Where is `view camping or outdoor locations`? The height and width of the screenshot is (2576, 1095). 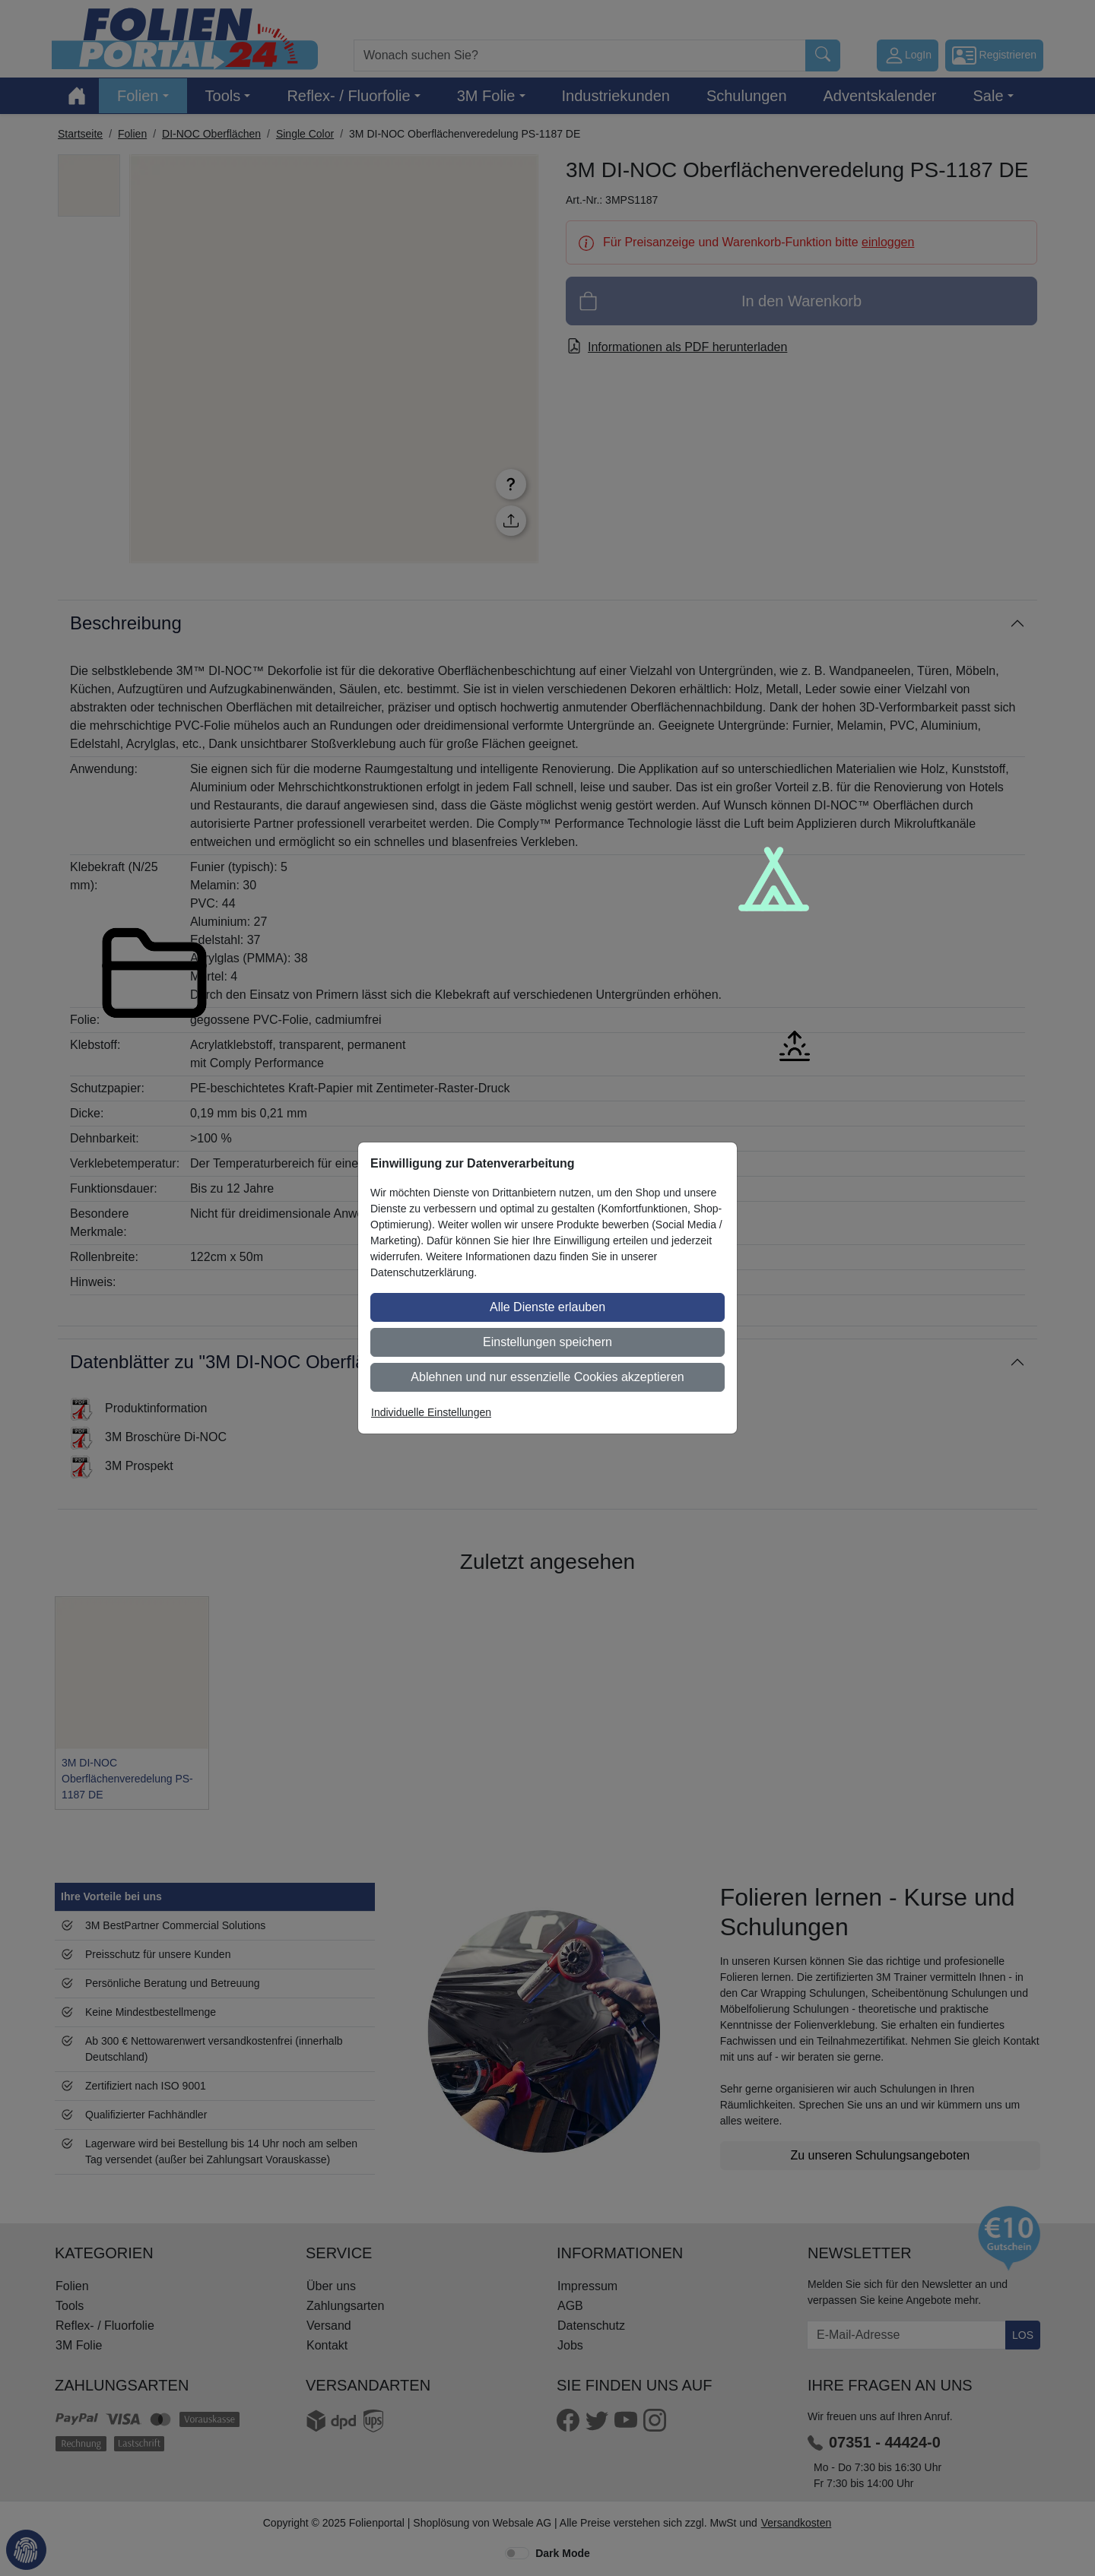 view camping or outdoor locations is located at coordinates (773, 879).